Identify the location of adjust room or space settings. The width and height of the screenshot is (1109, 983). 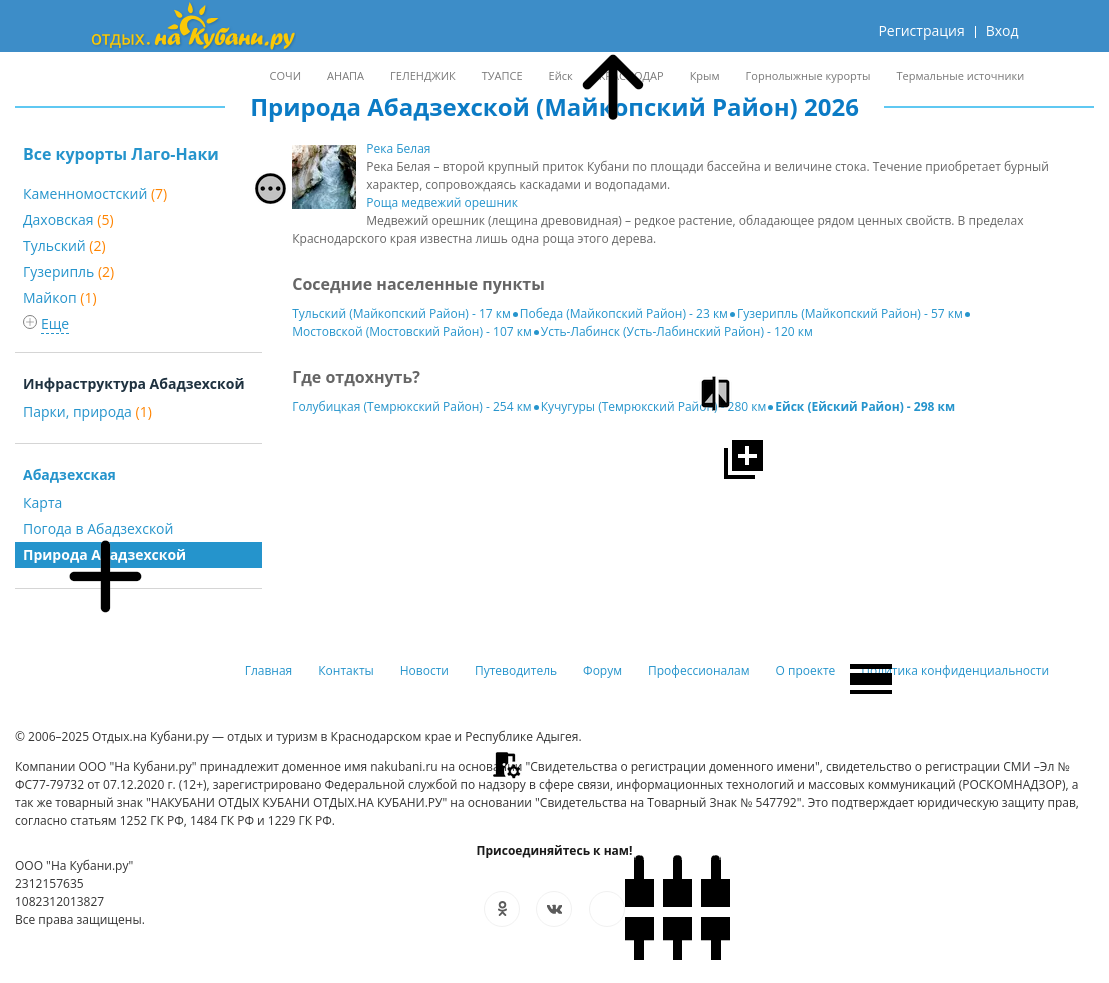
(505, 764).